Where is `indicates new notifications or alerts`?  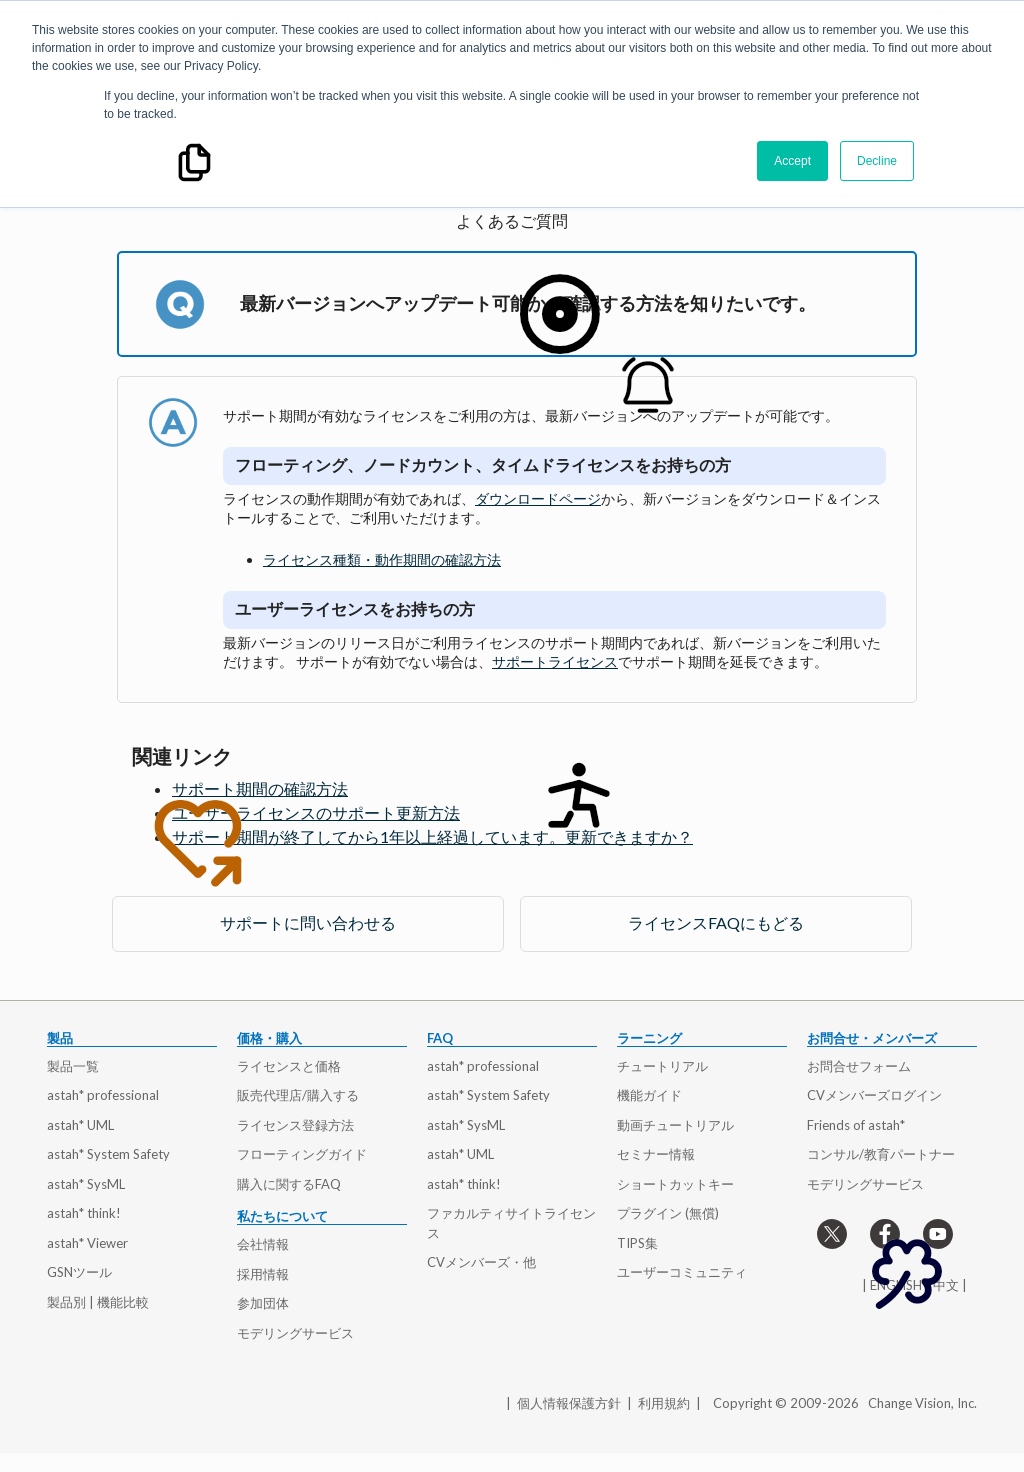
indicates new notifications or alerts is located at coordinates (648, 386).